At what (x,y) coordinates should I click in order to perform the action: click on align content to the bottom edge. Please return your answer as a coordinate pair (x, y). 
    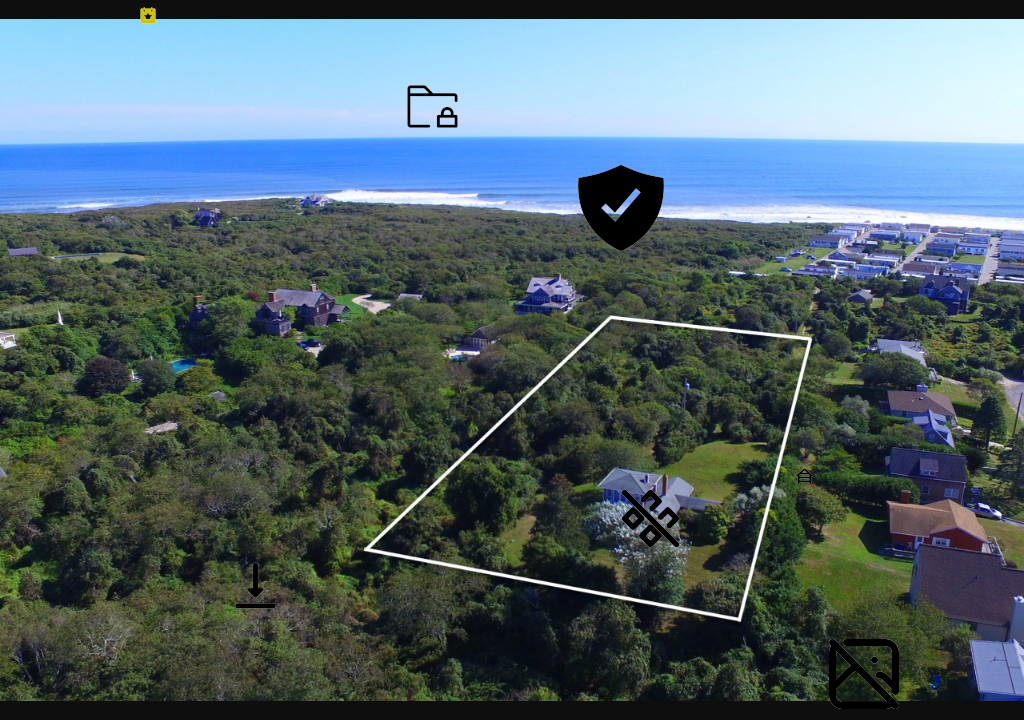
    Looking at the image, I should click on (255, 585).